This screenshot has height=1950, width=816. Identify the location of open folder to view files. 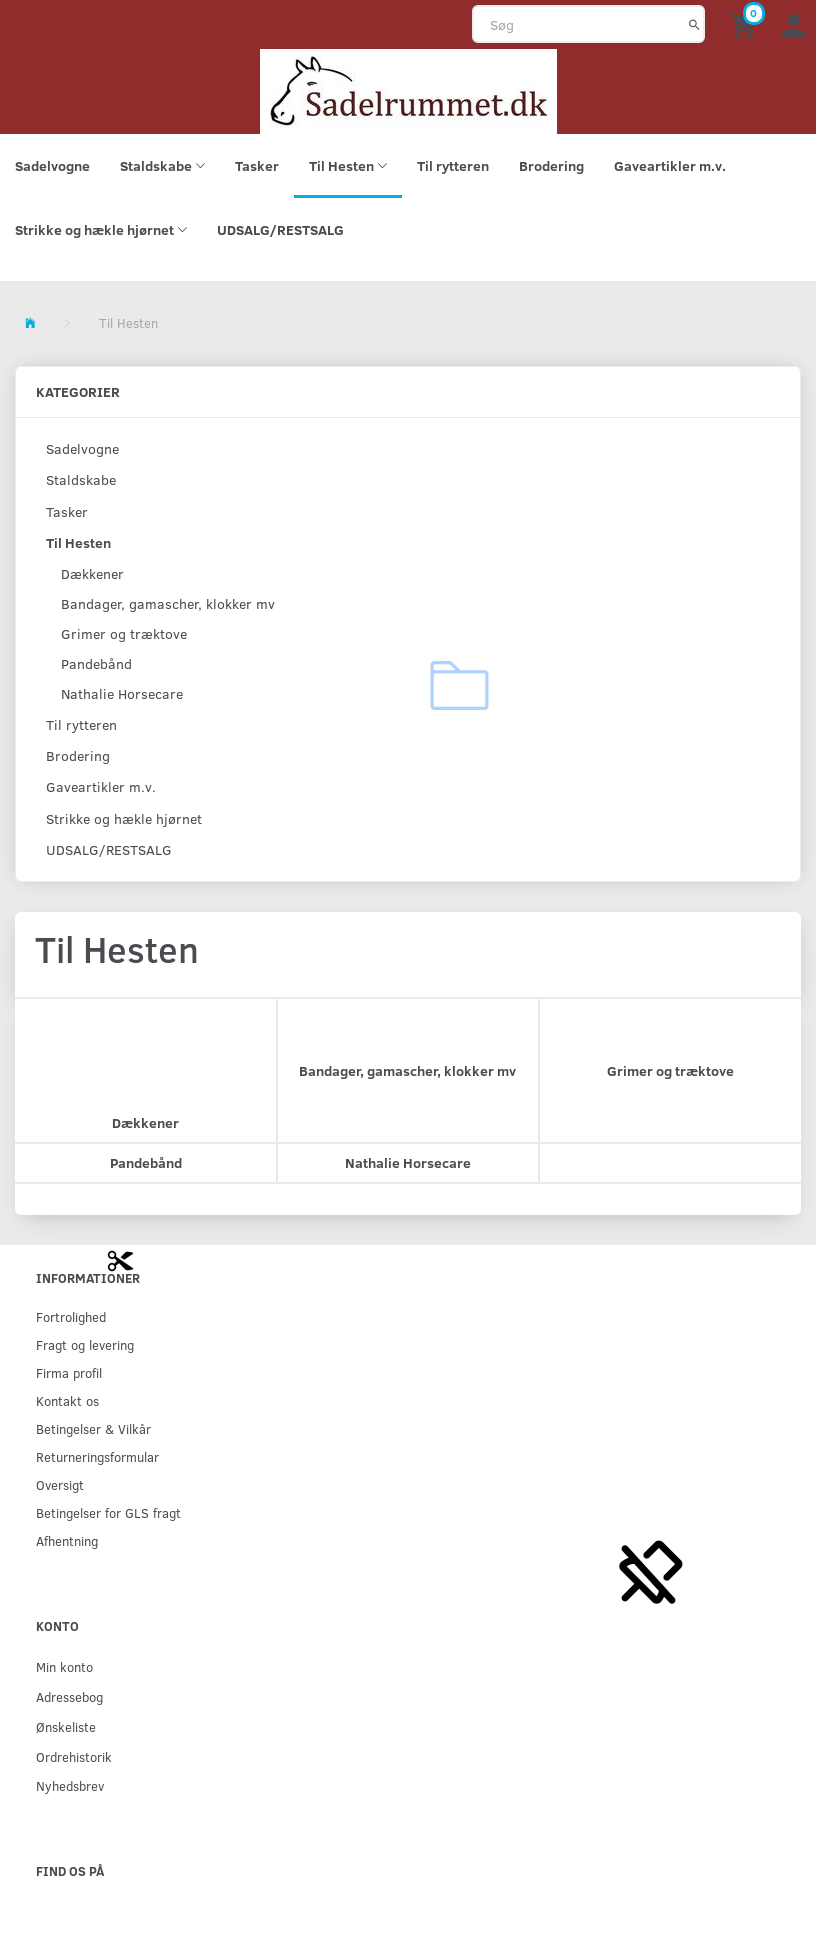
(459, 685).